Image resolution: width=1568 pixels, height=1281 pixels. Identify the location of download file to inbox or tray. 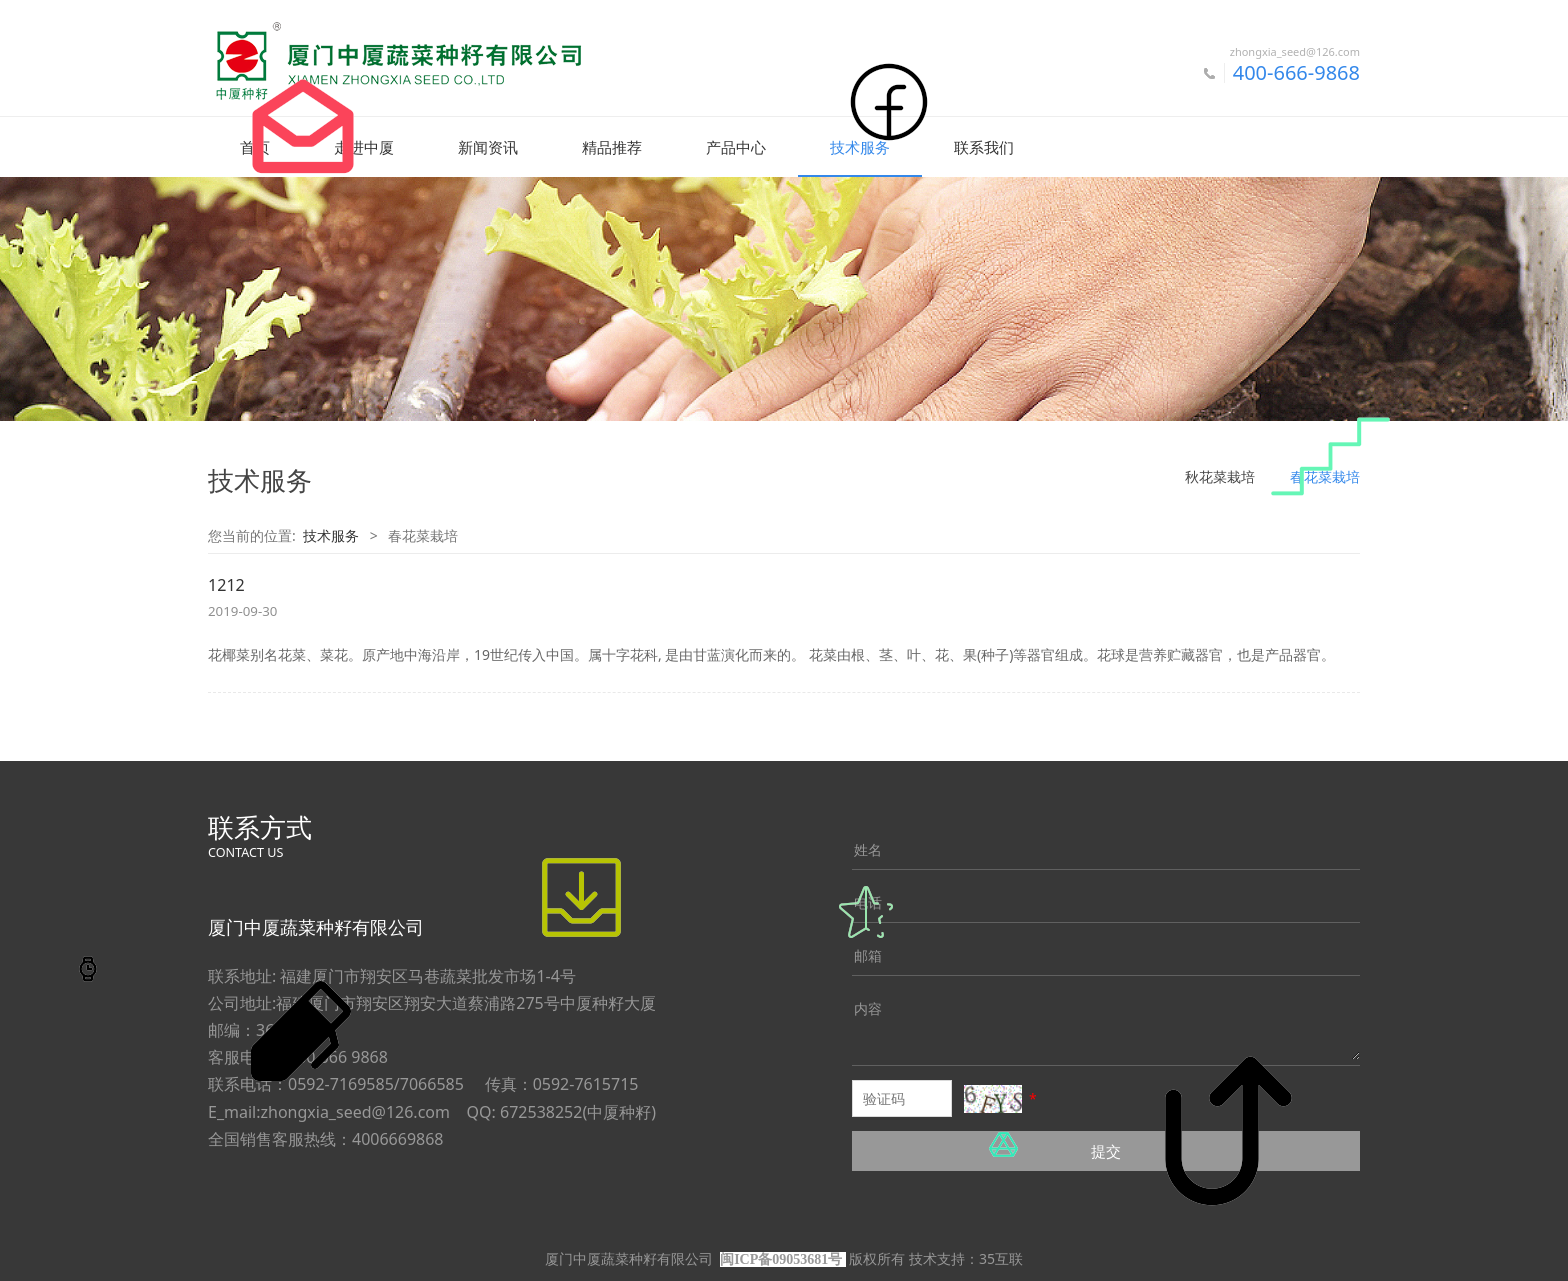
(581, 897).